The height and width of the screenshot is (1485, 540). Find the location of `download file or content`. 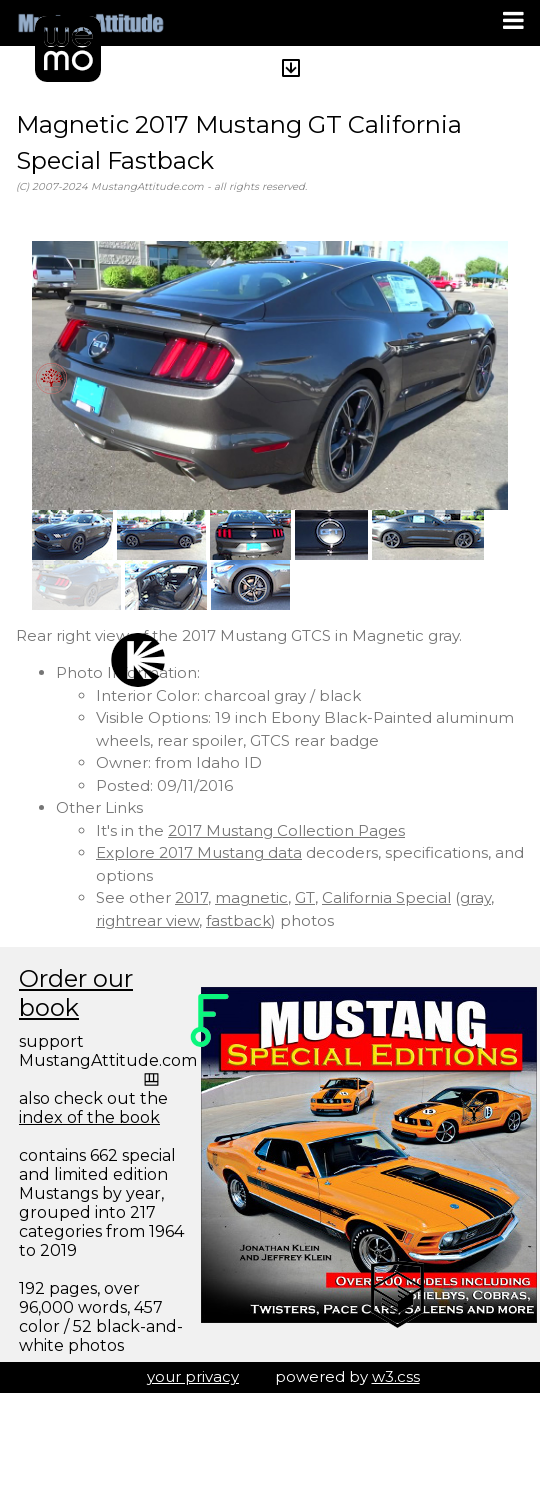

download file or content is located at coordinates (291, 68).